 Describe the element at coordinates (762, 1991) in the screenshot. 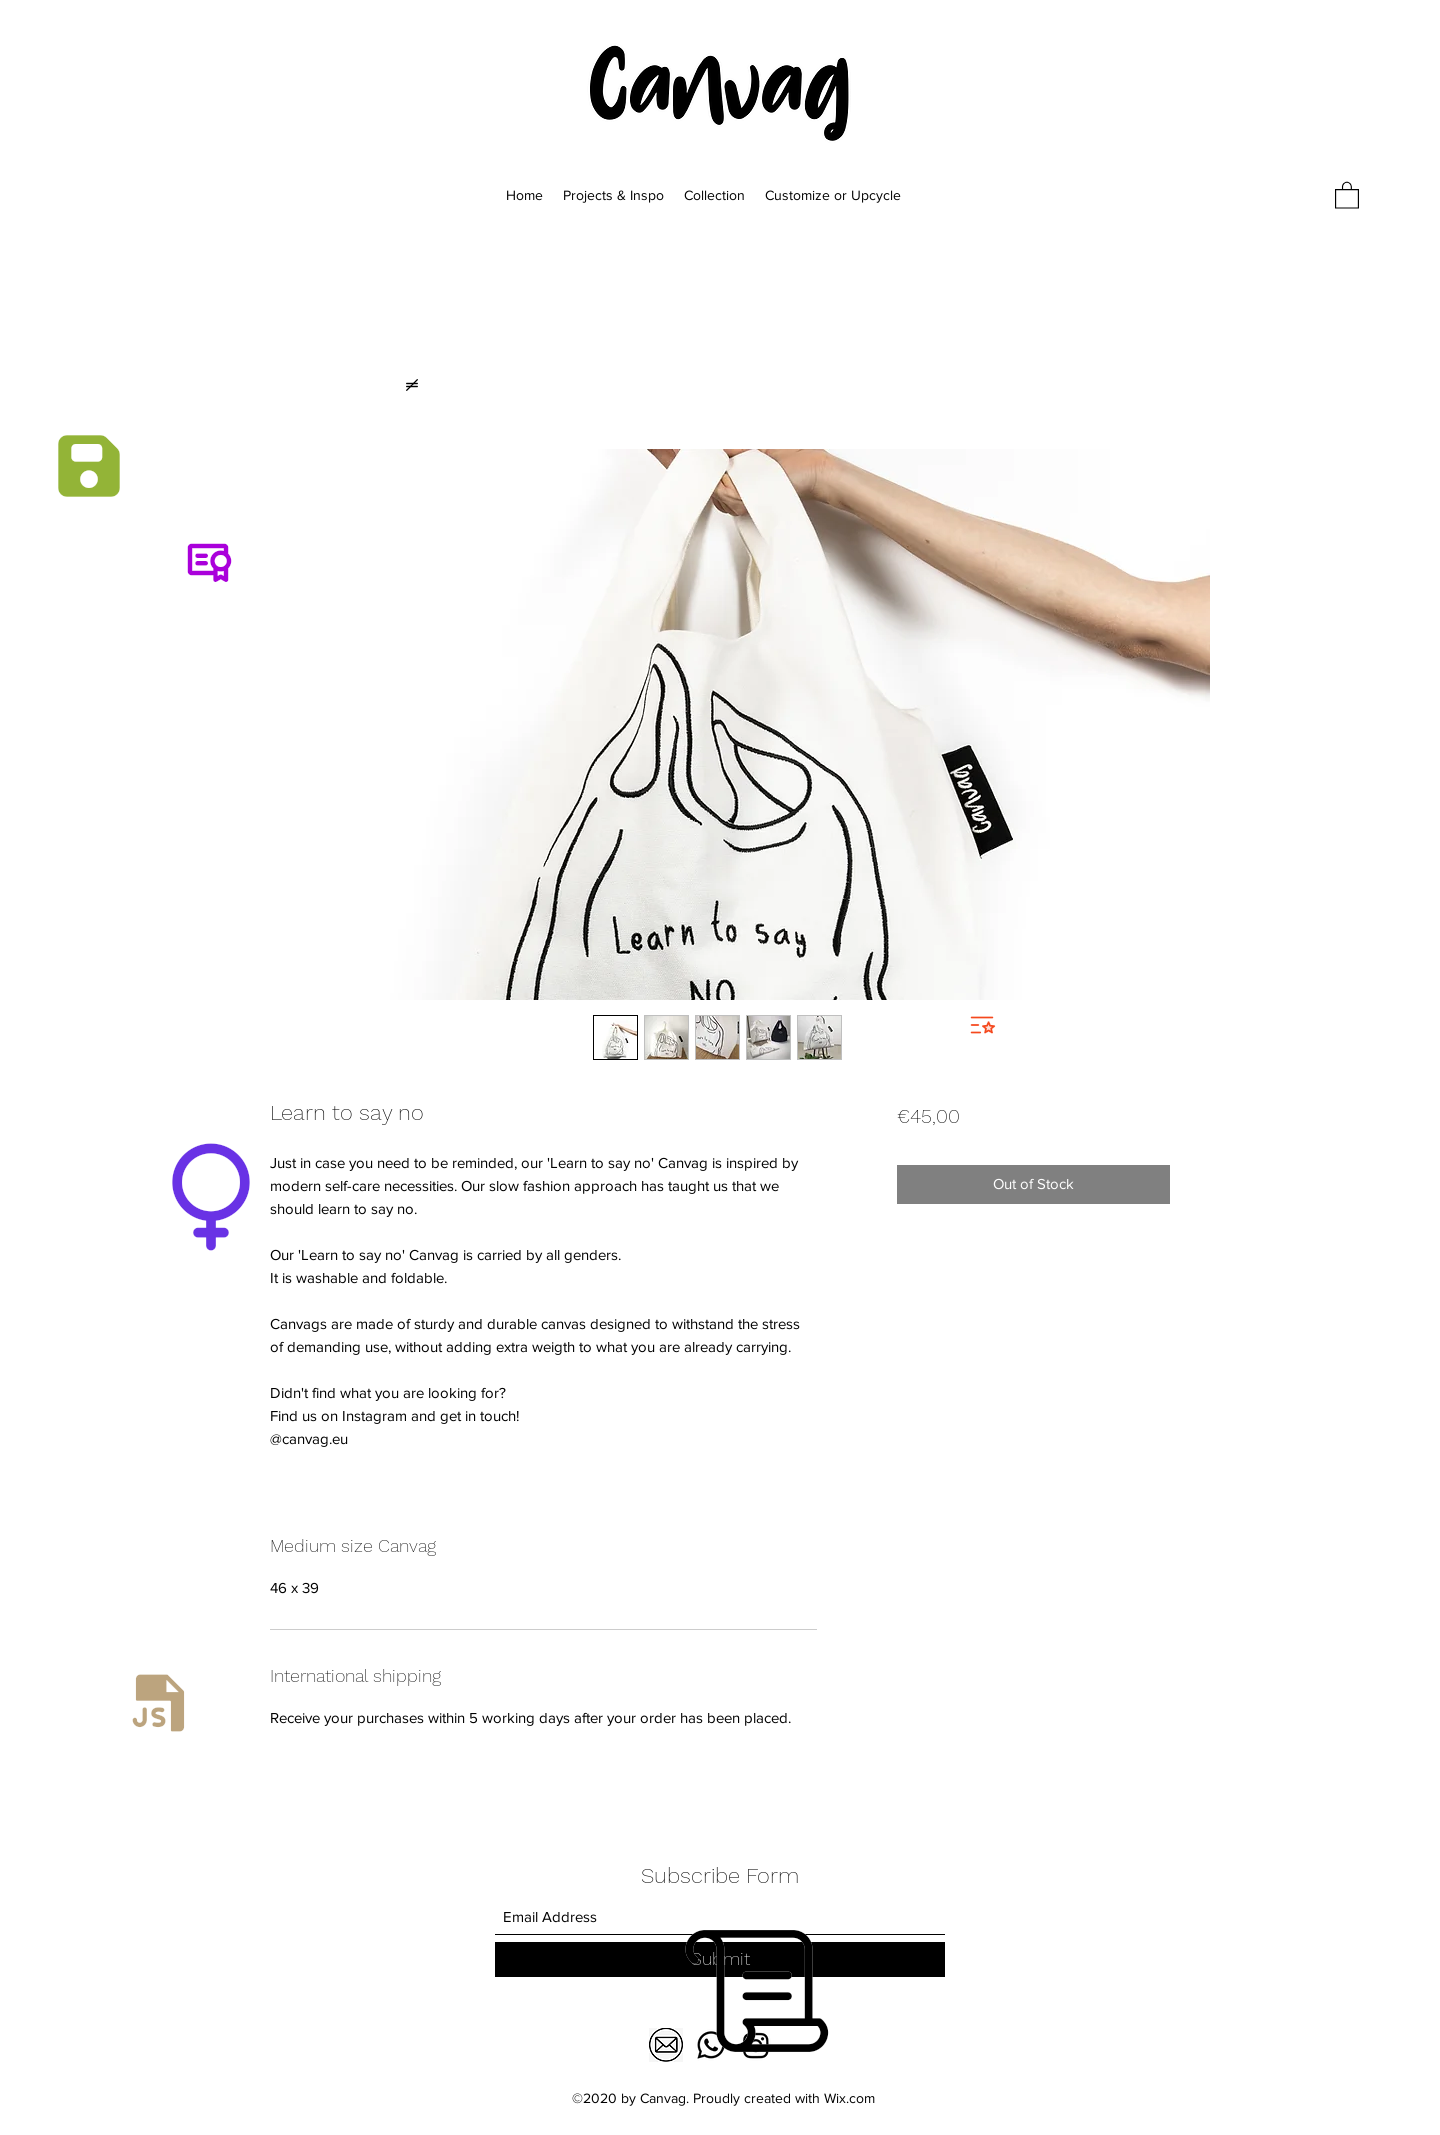

I see `view terms and conditions or legal documents` at that location.